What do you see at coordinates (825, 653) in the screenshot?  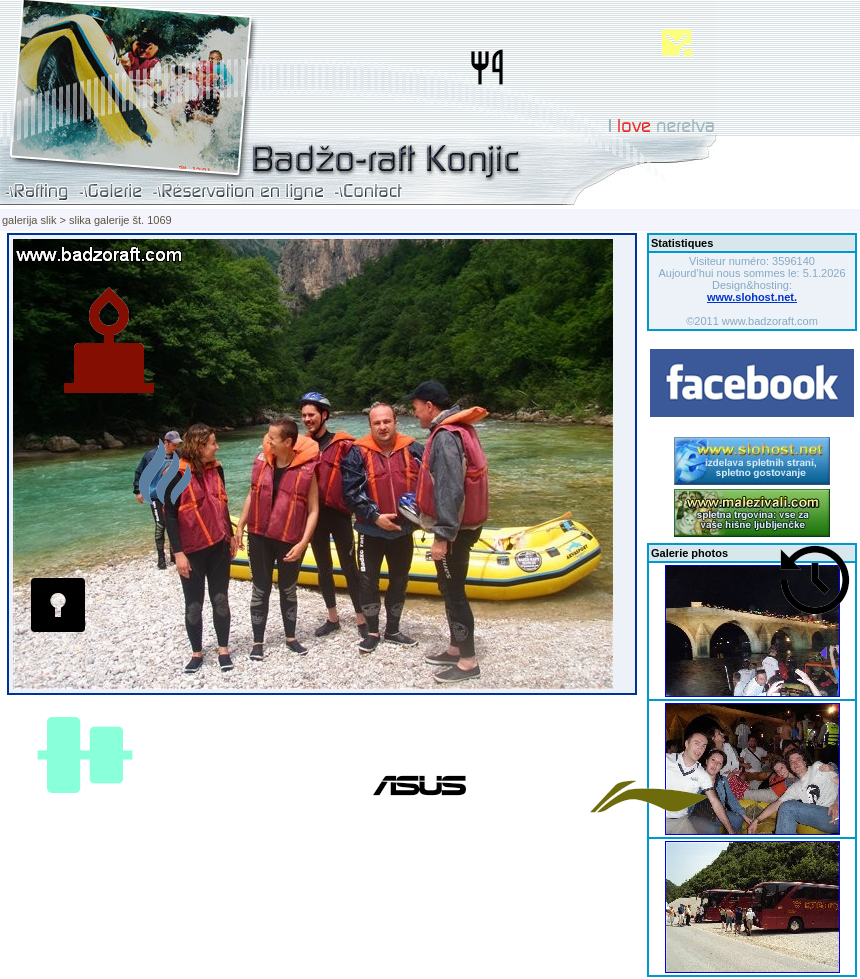 I see `navigate to the previous item` at bounding box center [825, 653].